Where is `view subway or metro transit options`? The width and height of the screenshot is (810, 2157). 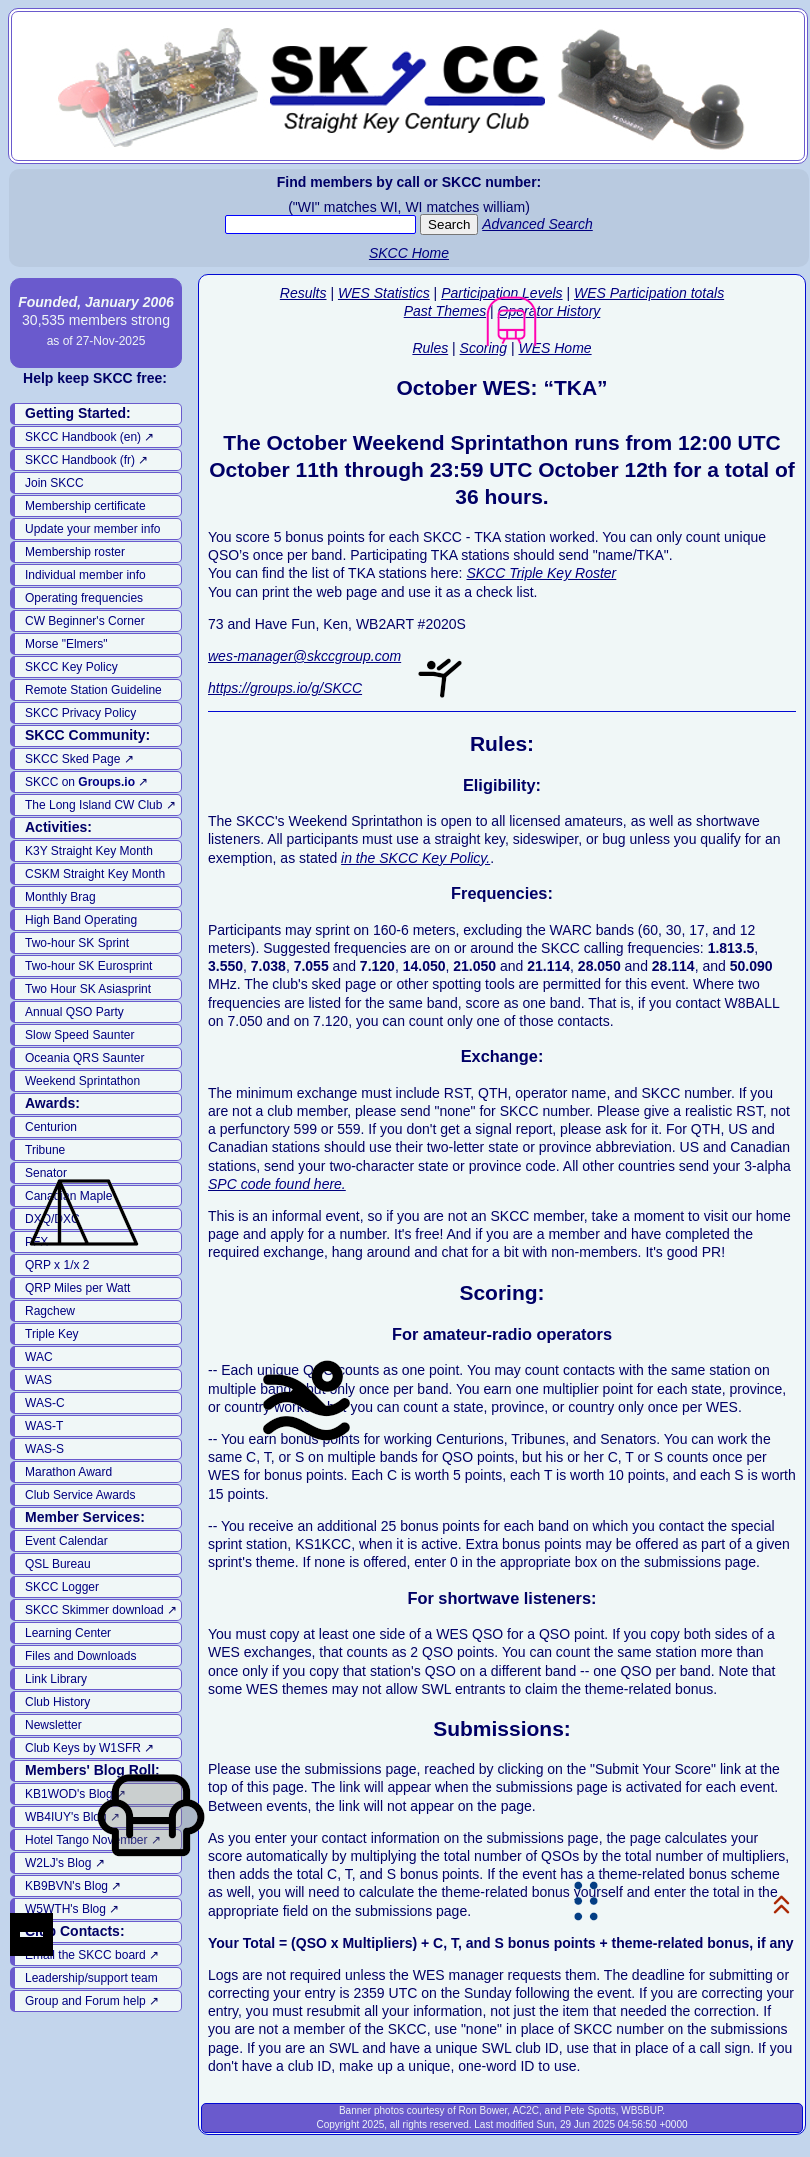 view subway or metro transit options is located at coordinates (511, 323).